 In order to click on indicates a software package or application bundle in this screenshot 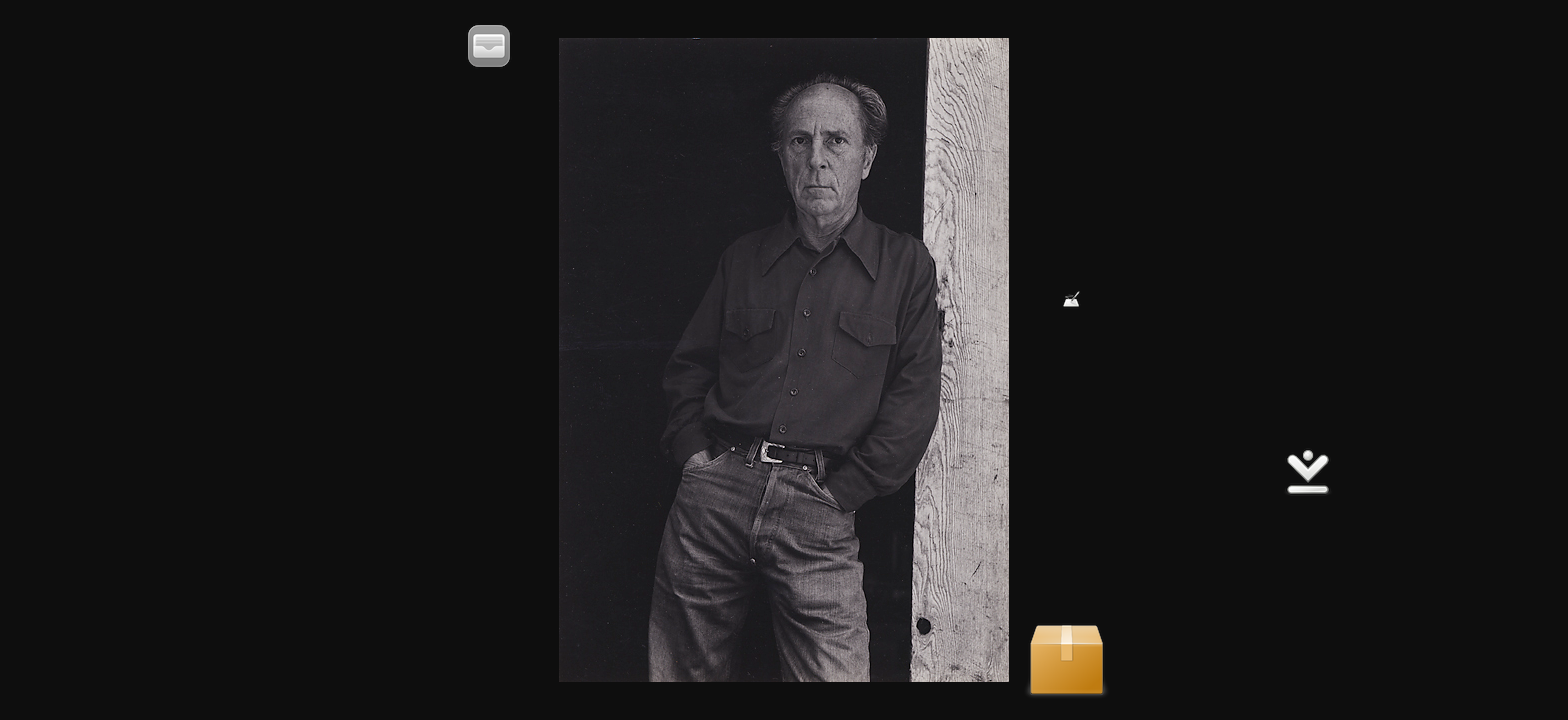, I will do `click(1066, 655)`.